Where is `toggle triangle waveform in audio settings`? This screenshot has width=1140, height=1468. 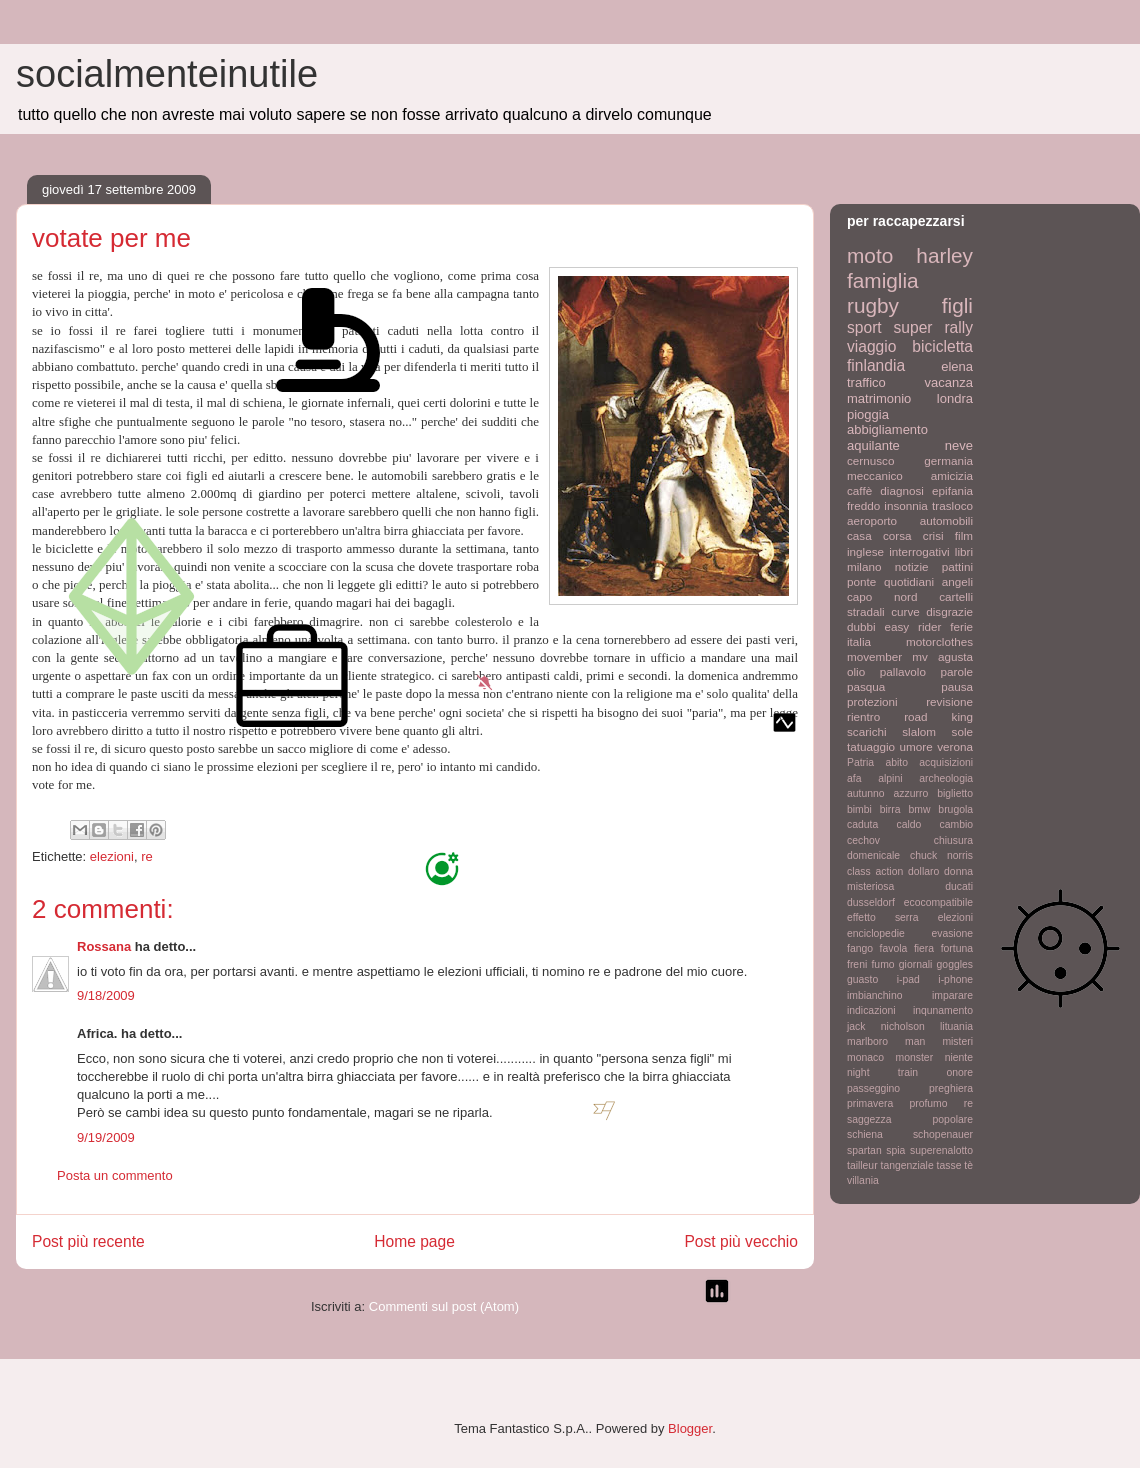
toggle triangle waveform in audio settings is located at coordinates (784, 722).